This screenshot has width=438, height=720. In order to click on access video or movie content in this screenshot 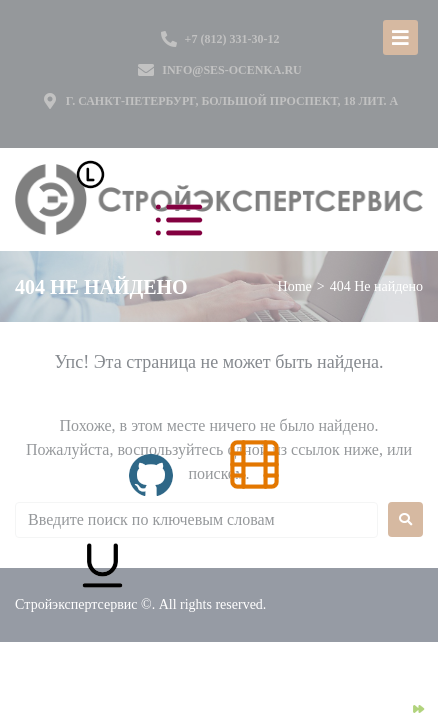, I will do `click(254, 464)`.